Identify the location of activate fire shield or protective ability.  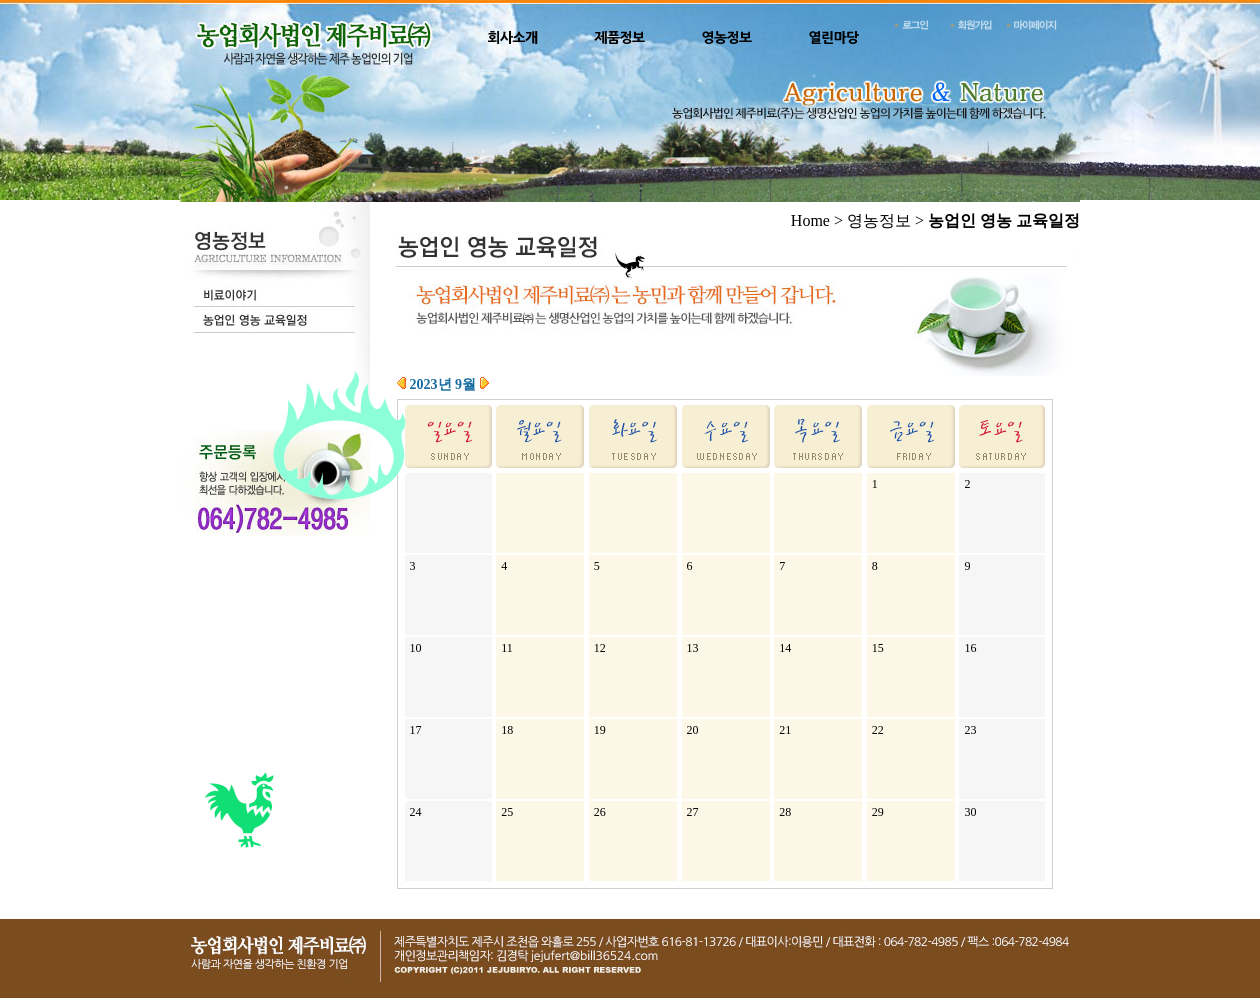
(339, 437).